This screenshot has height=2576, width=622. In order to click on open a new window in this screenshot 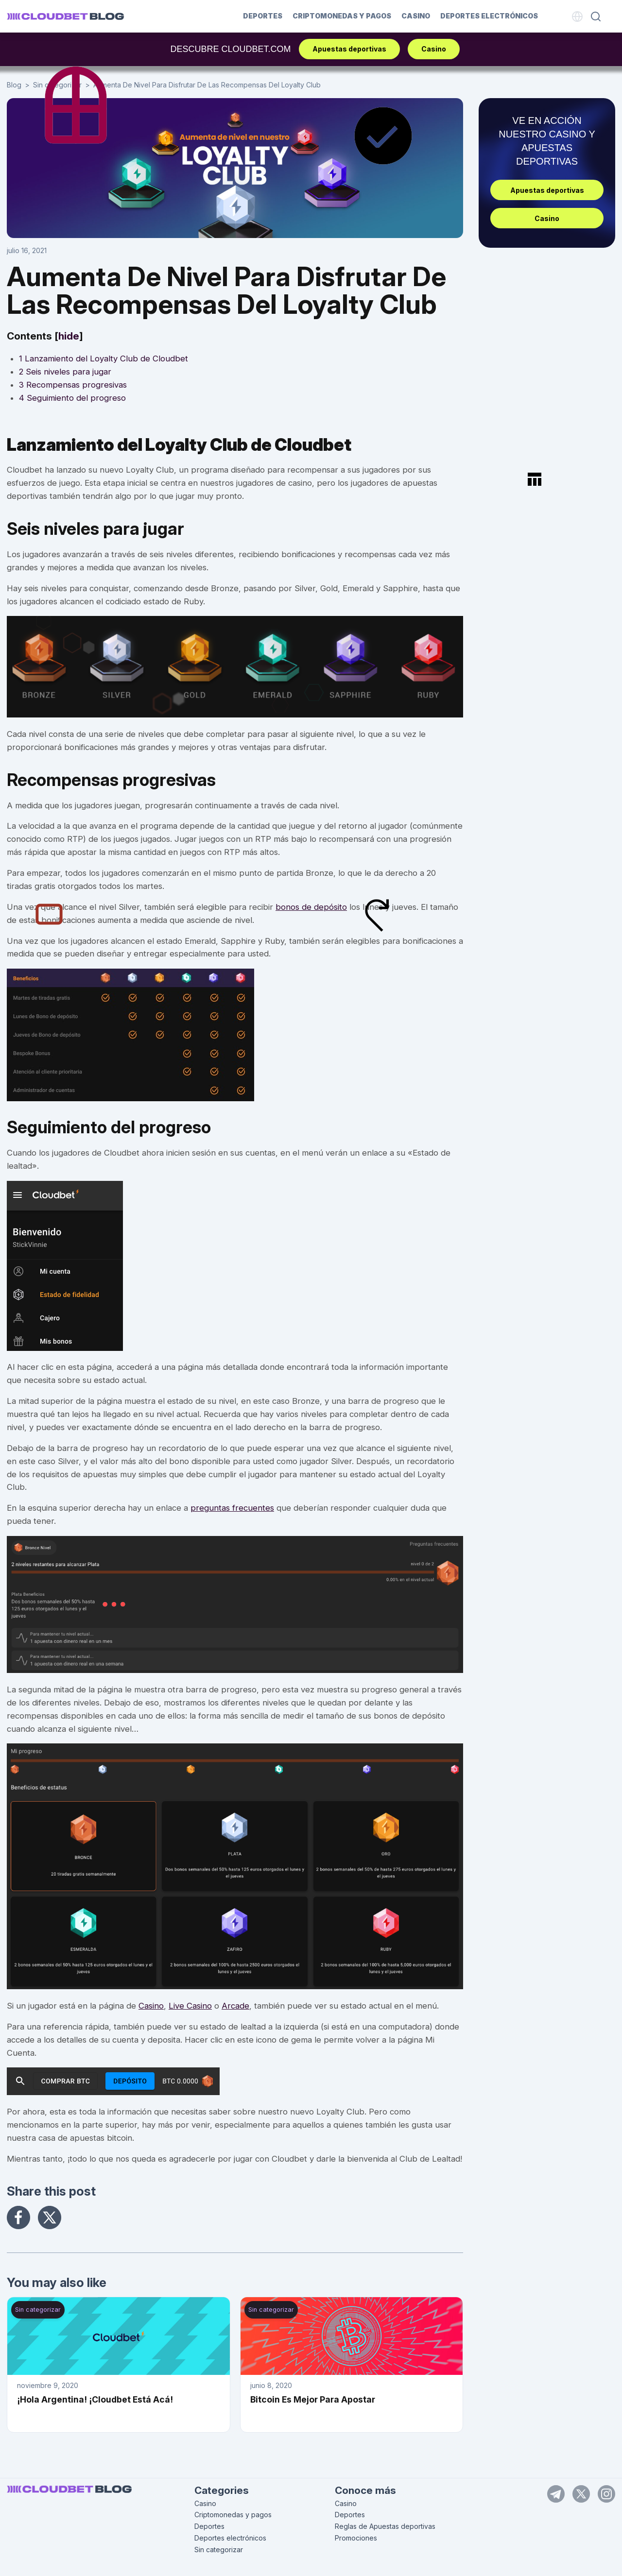, I will do `click(76, 105)`.